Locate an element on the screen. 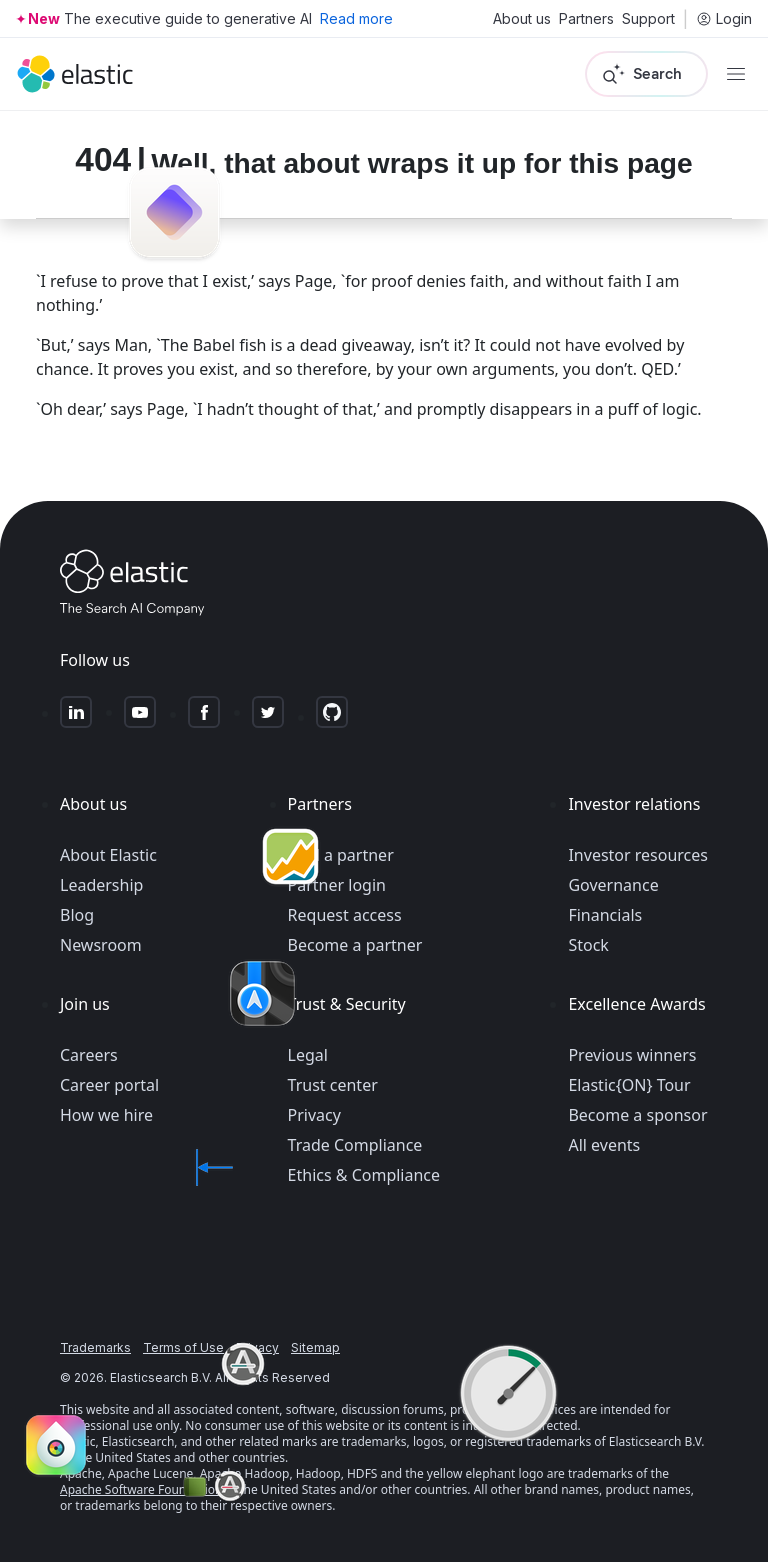 Image resolution: width=768 pixels, height=1562 pixels. open the software updater application is located at coordinates (243, 1364).